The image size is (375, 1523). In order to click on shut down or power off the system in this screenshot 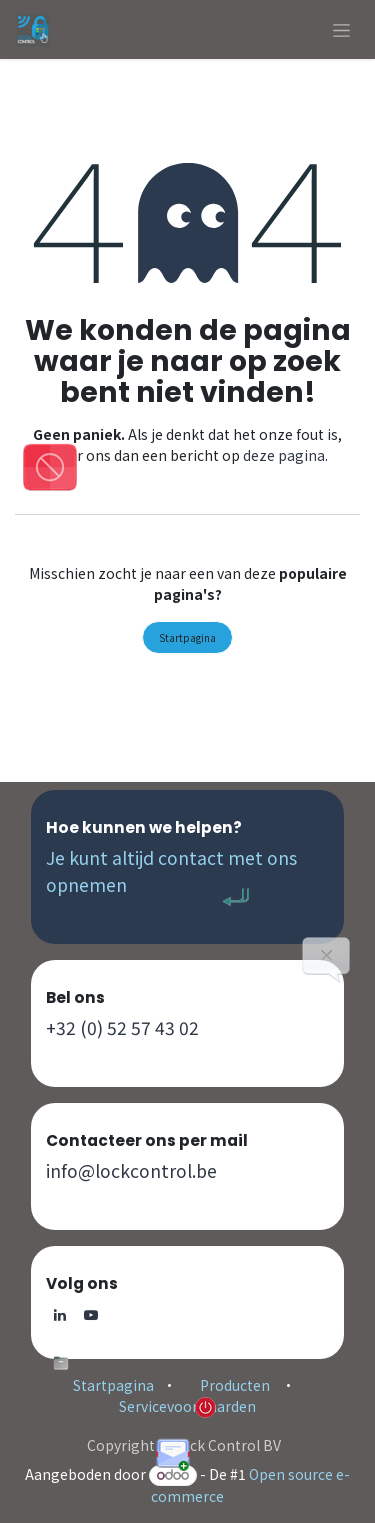, I will do `click(205, 1407)`.